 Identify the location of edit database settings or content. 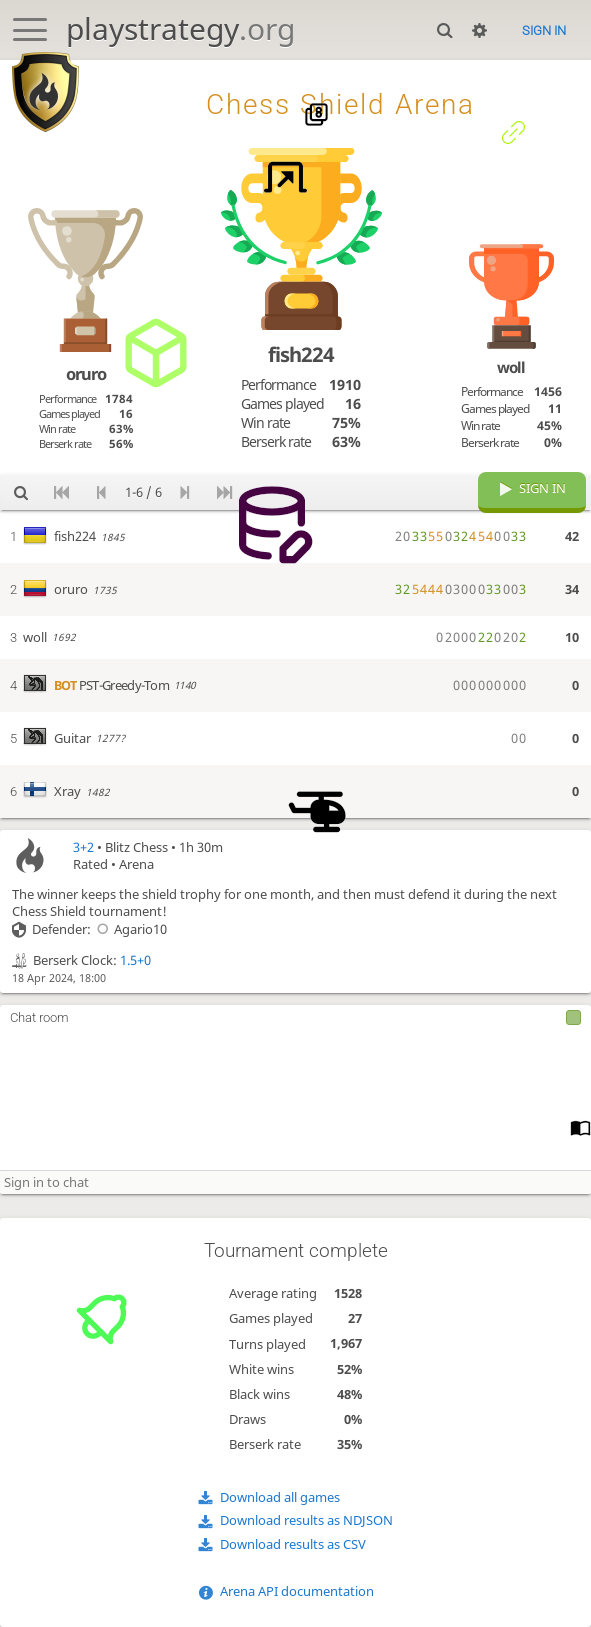
(272, 523).